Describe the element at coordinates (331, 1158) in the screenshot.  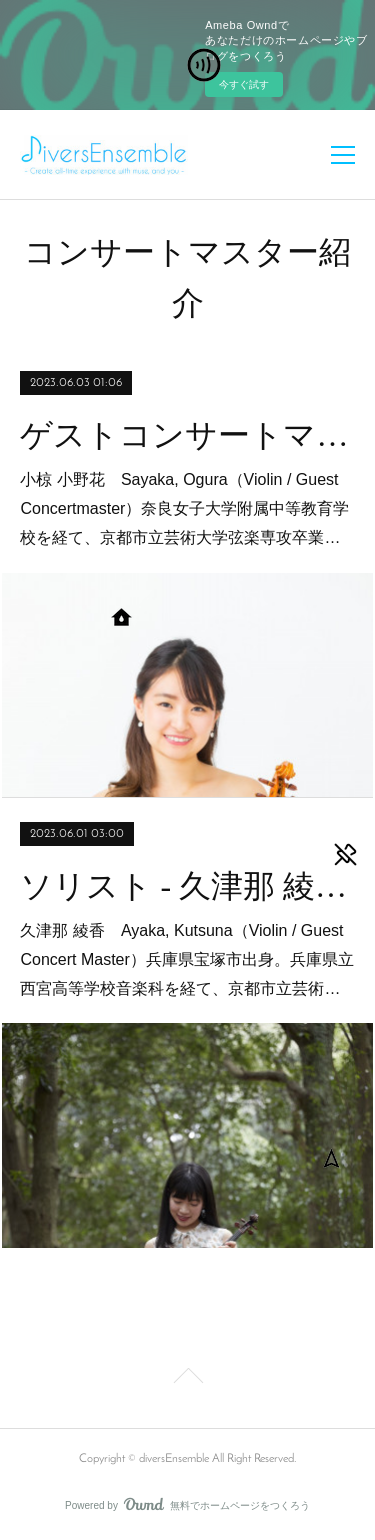
I see `start navigation to destination` at that location.